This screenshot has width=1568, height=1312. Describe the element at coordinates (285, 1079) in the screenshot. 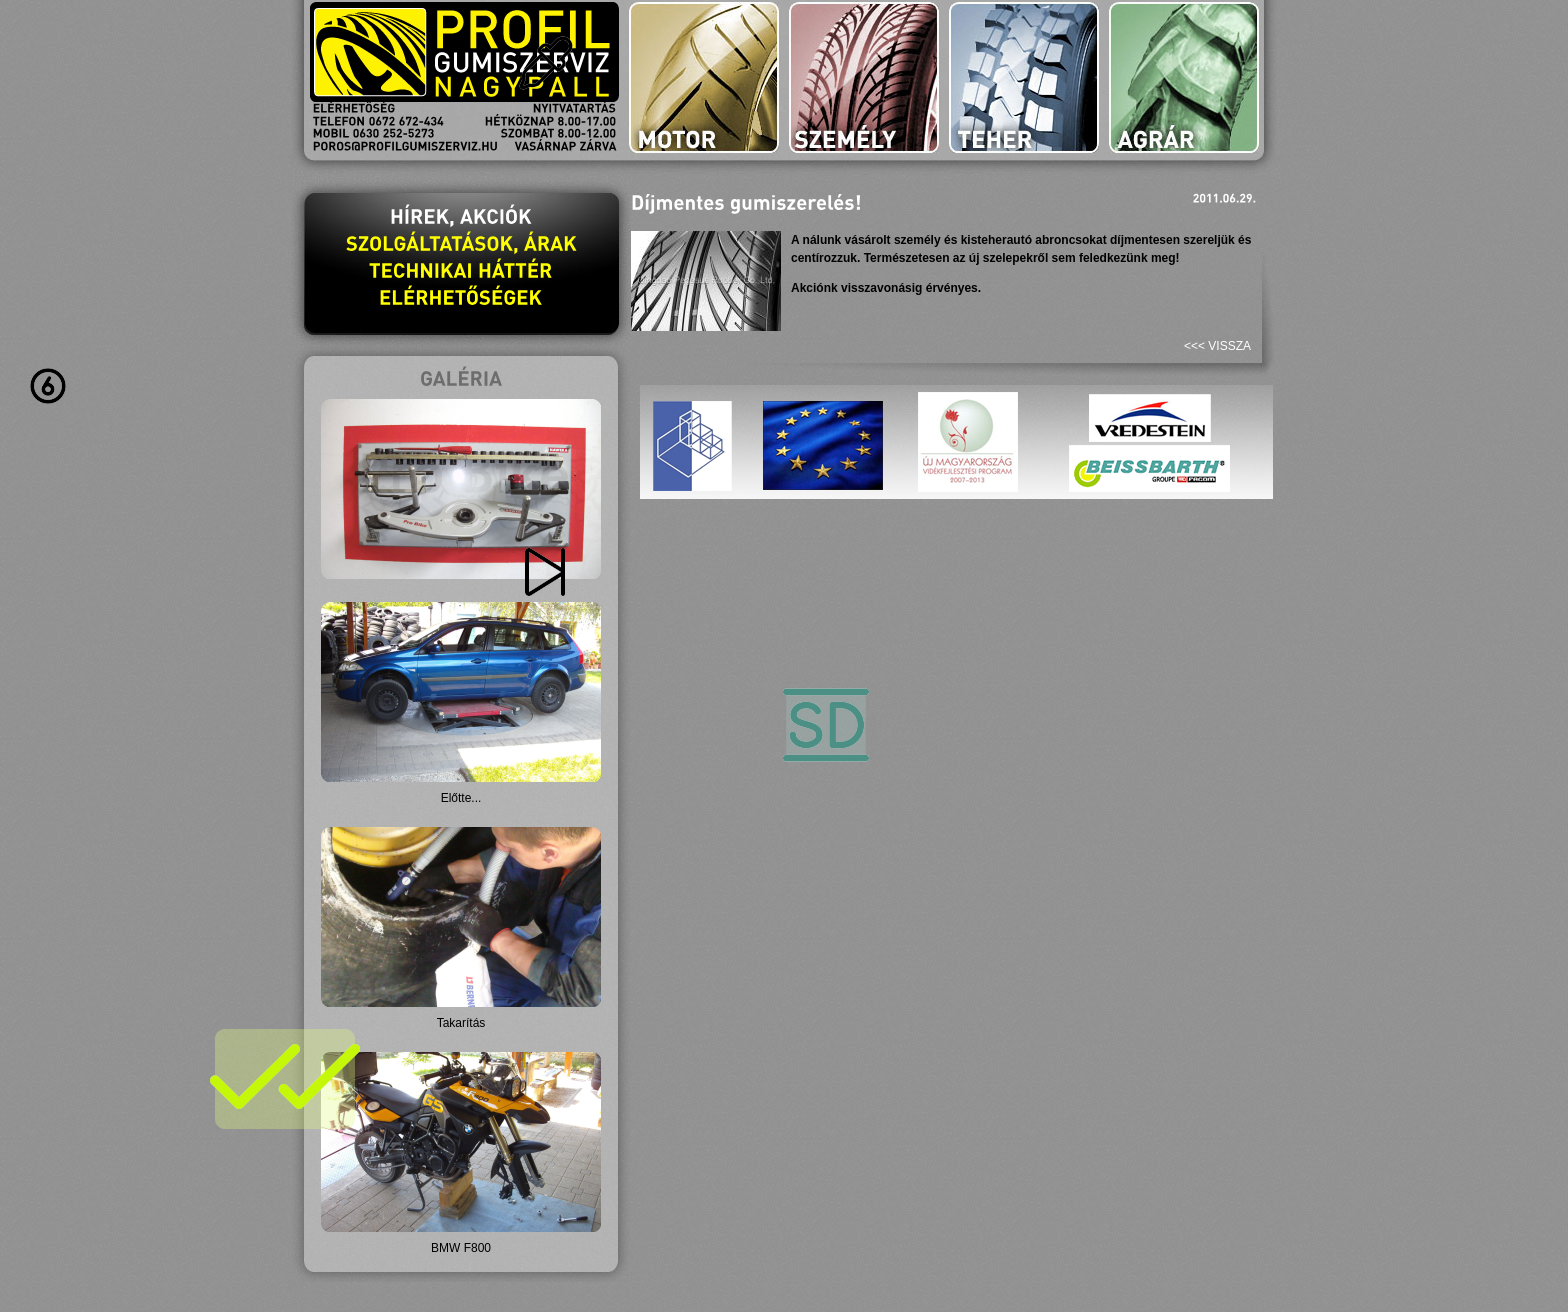

I see `indicates message has been read or delivered` at that location.